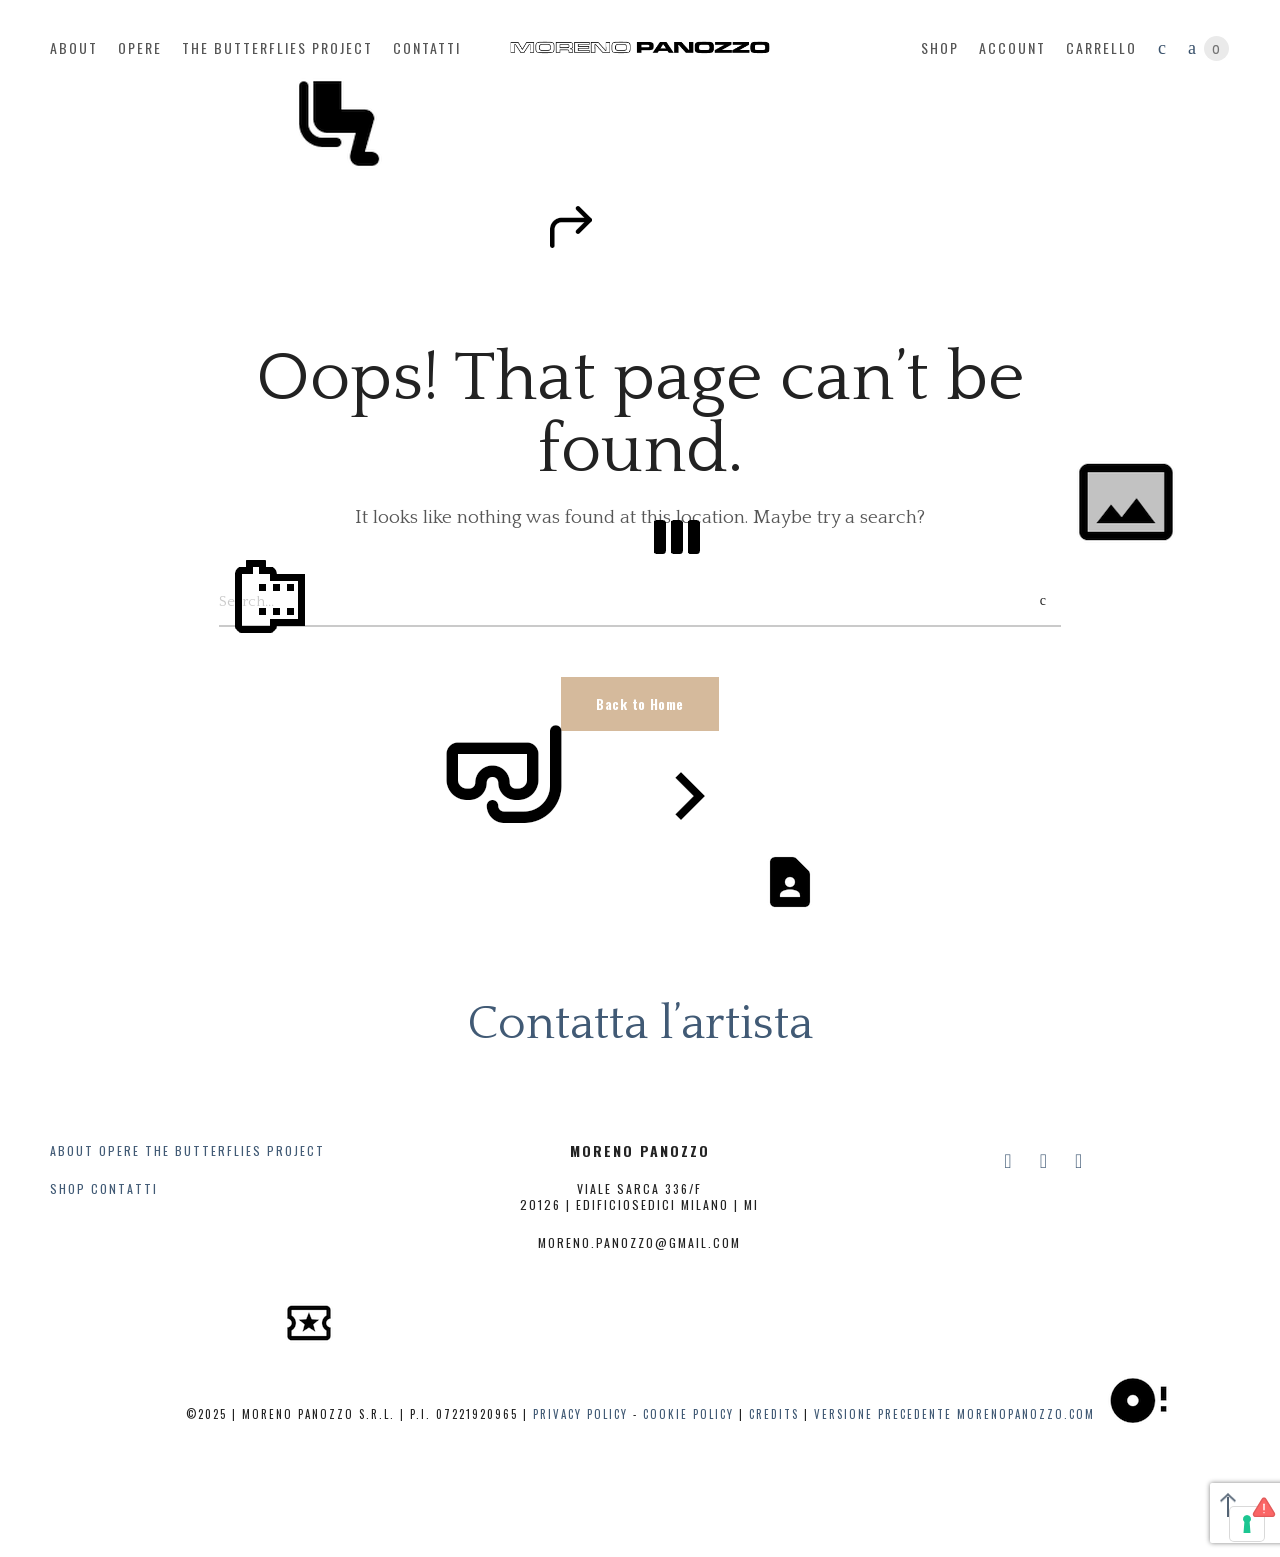  I want to click on view contact details, so click(790, 882).